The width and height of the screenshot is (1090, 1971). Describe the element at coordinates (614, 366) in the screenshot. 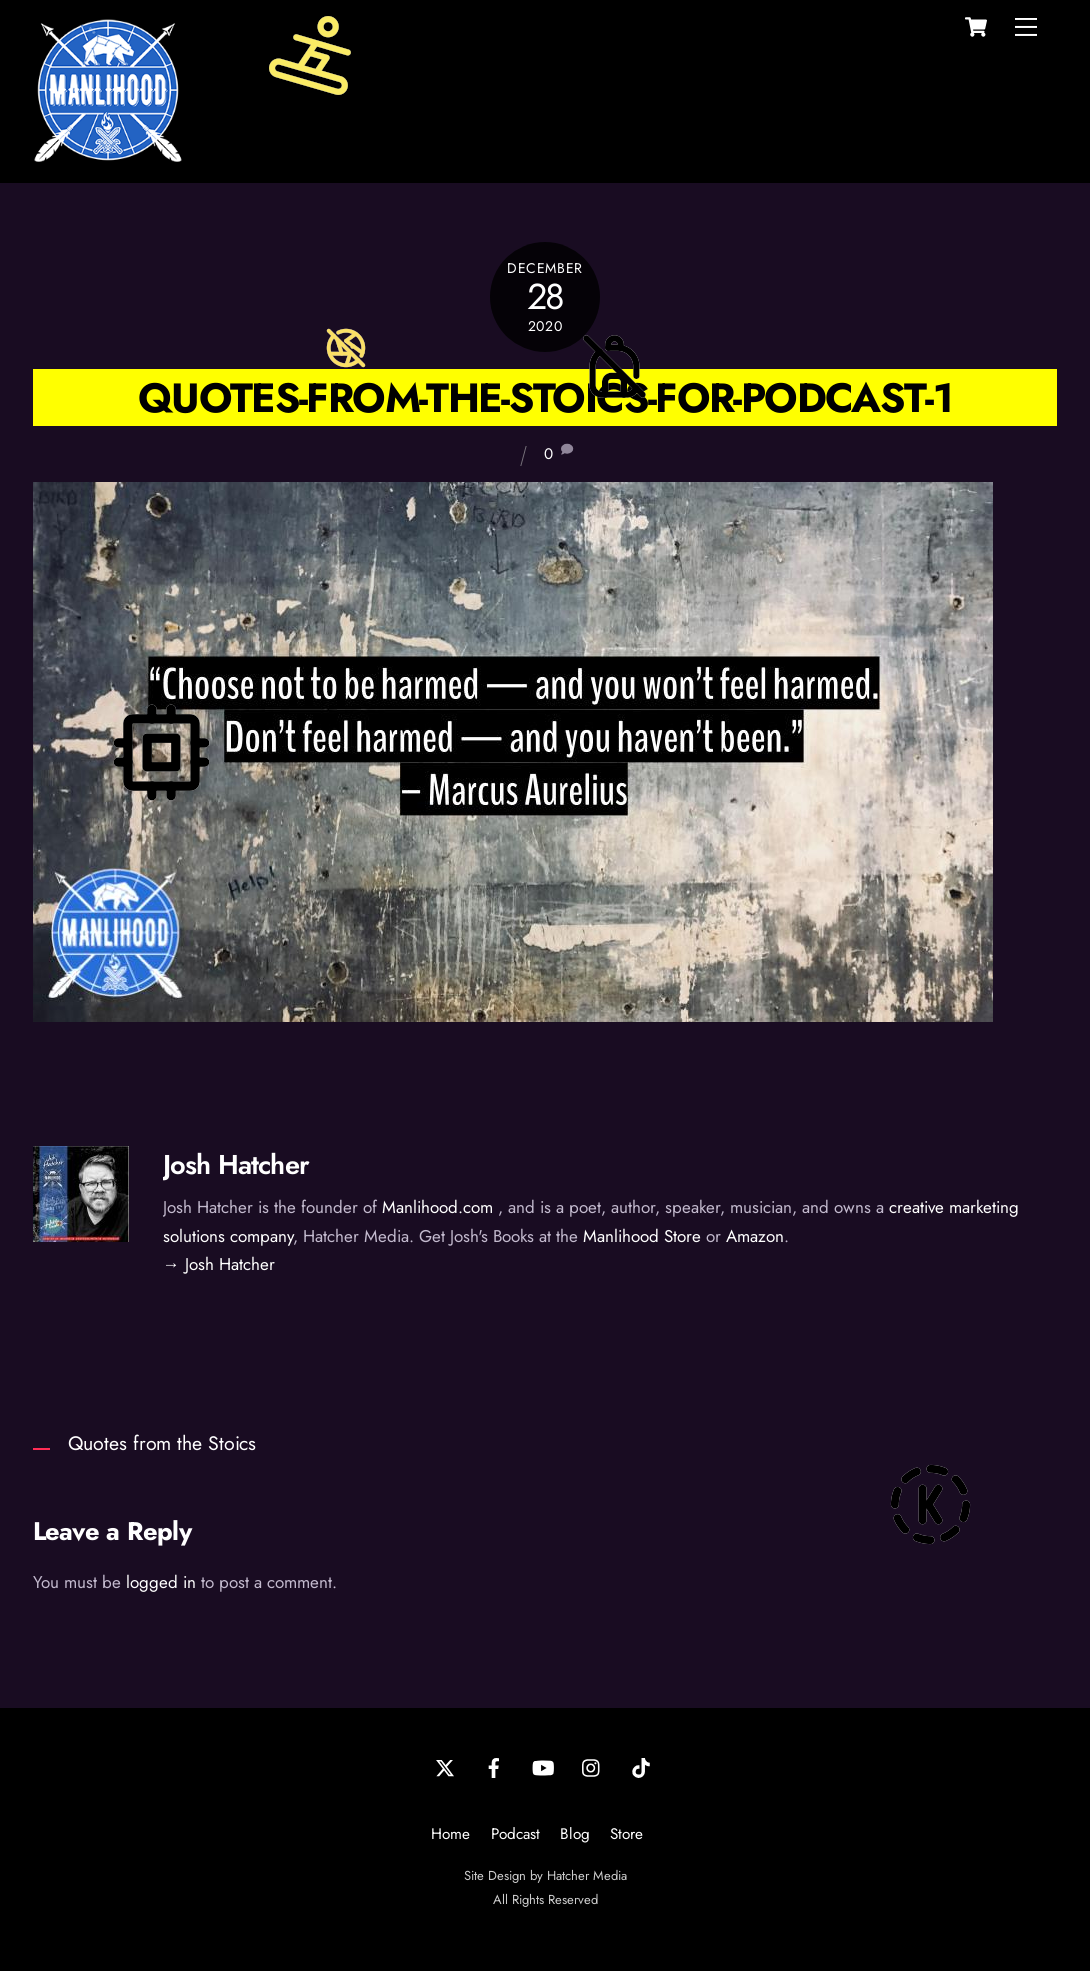

I see `no backpack allowed` at that location.